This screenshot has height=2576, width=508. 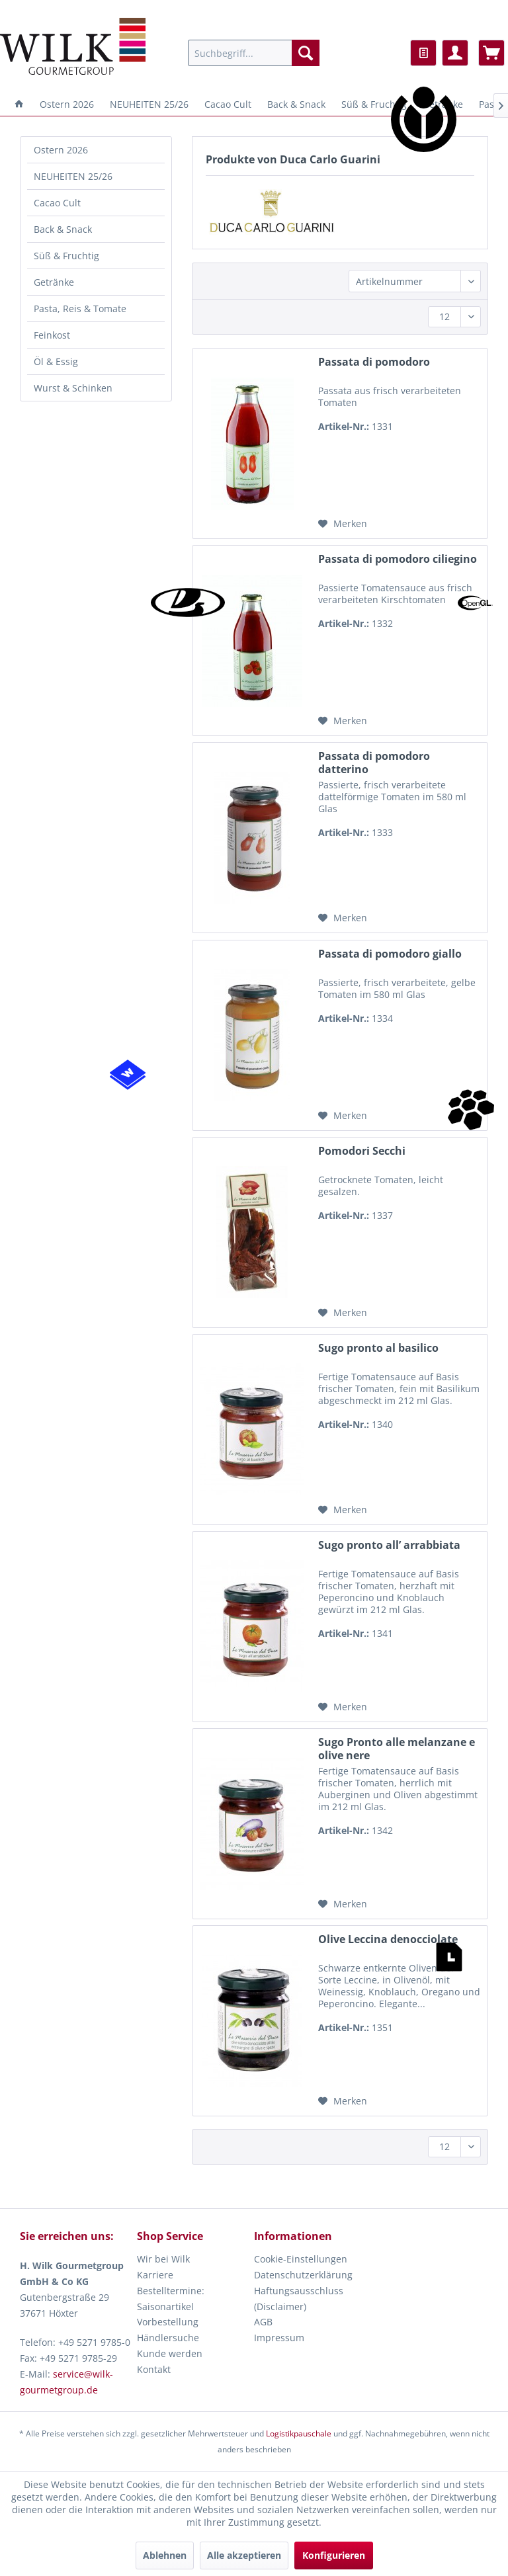 I want to click on H3 geospatial indexing system logo, so click(x=471, y=1110).